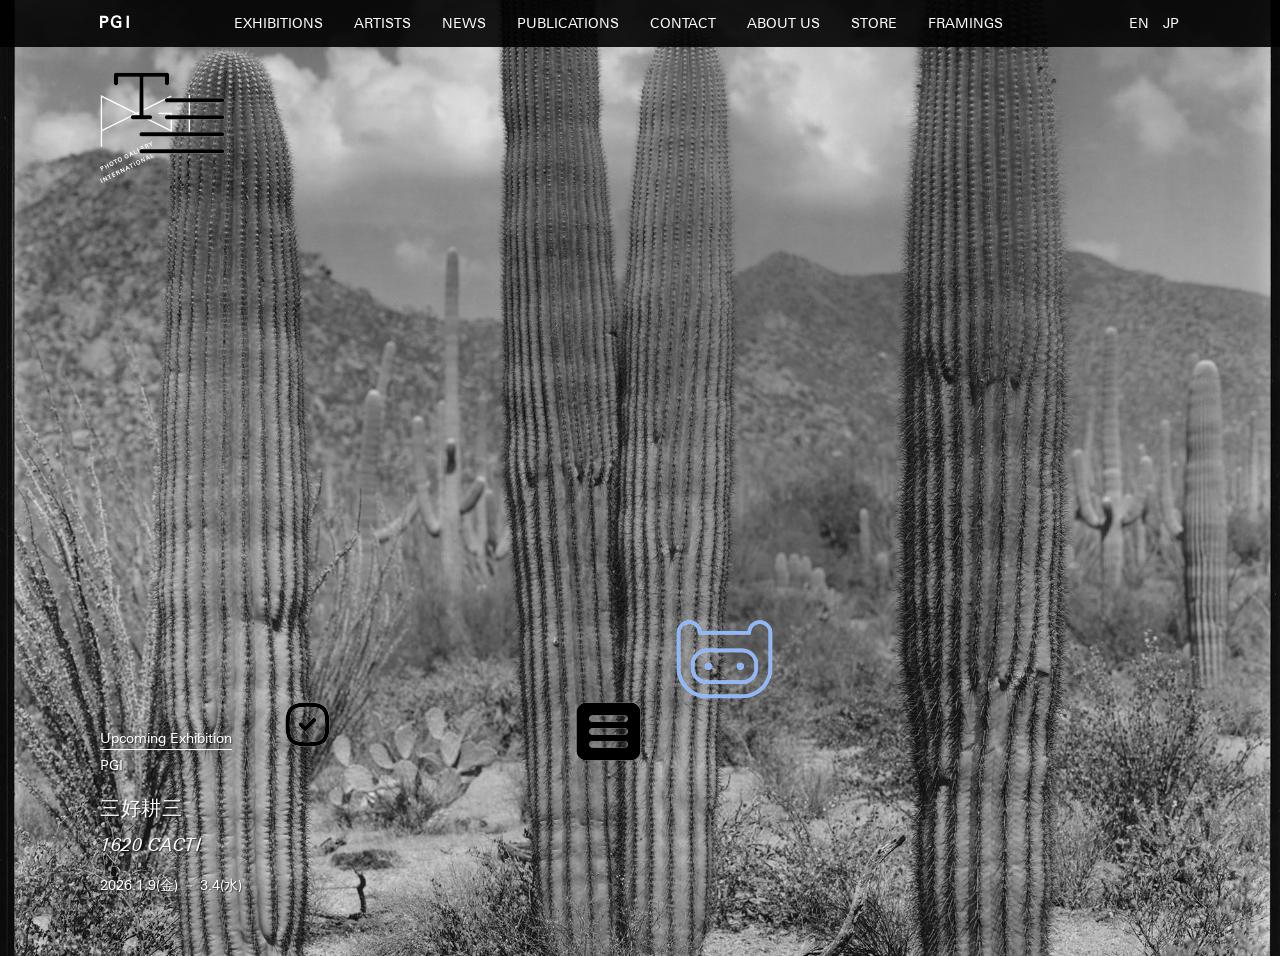 This screenshot has width=1280, height=956. What do you see at coordinates (724, 657) in the screenshot?
I see `finn the human character icon from adventure time` at bounding box center [724, 657].